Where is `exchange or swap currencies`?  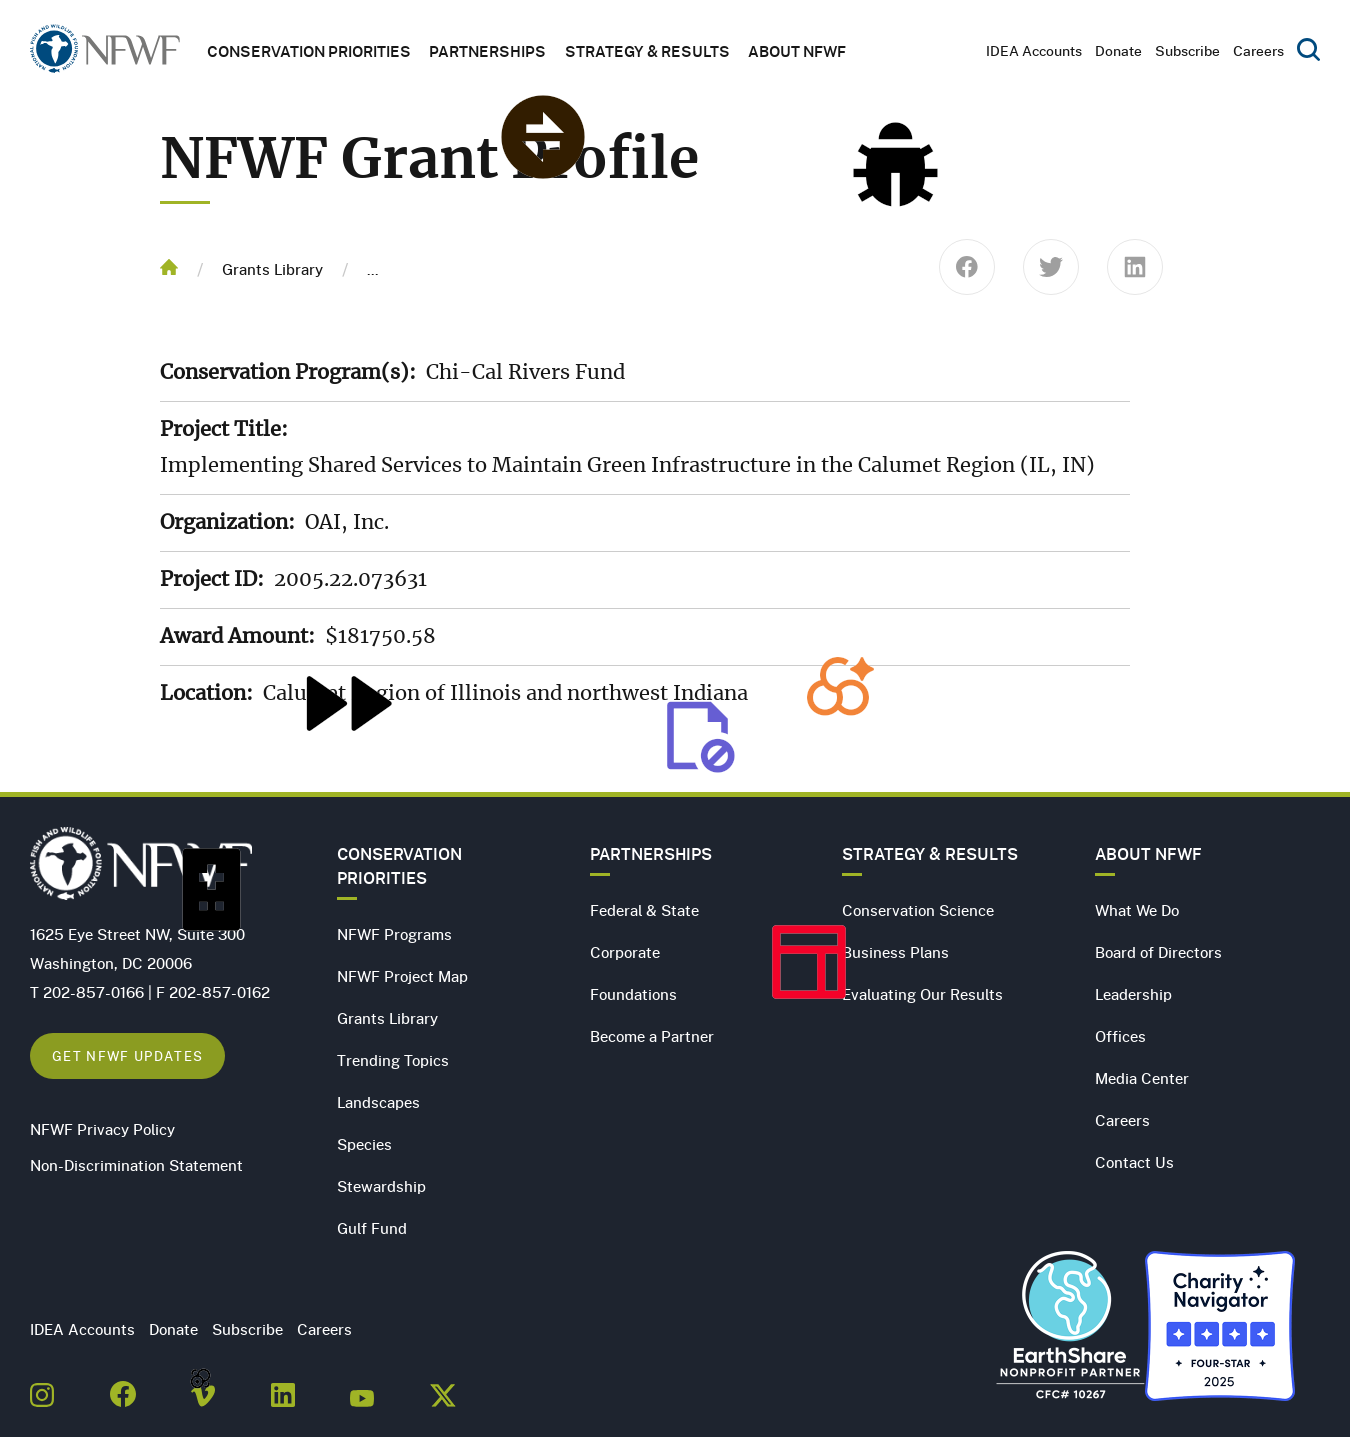
exchange or swap currencies is located at coordinates (543, 137).